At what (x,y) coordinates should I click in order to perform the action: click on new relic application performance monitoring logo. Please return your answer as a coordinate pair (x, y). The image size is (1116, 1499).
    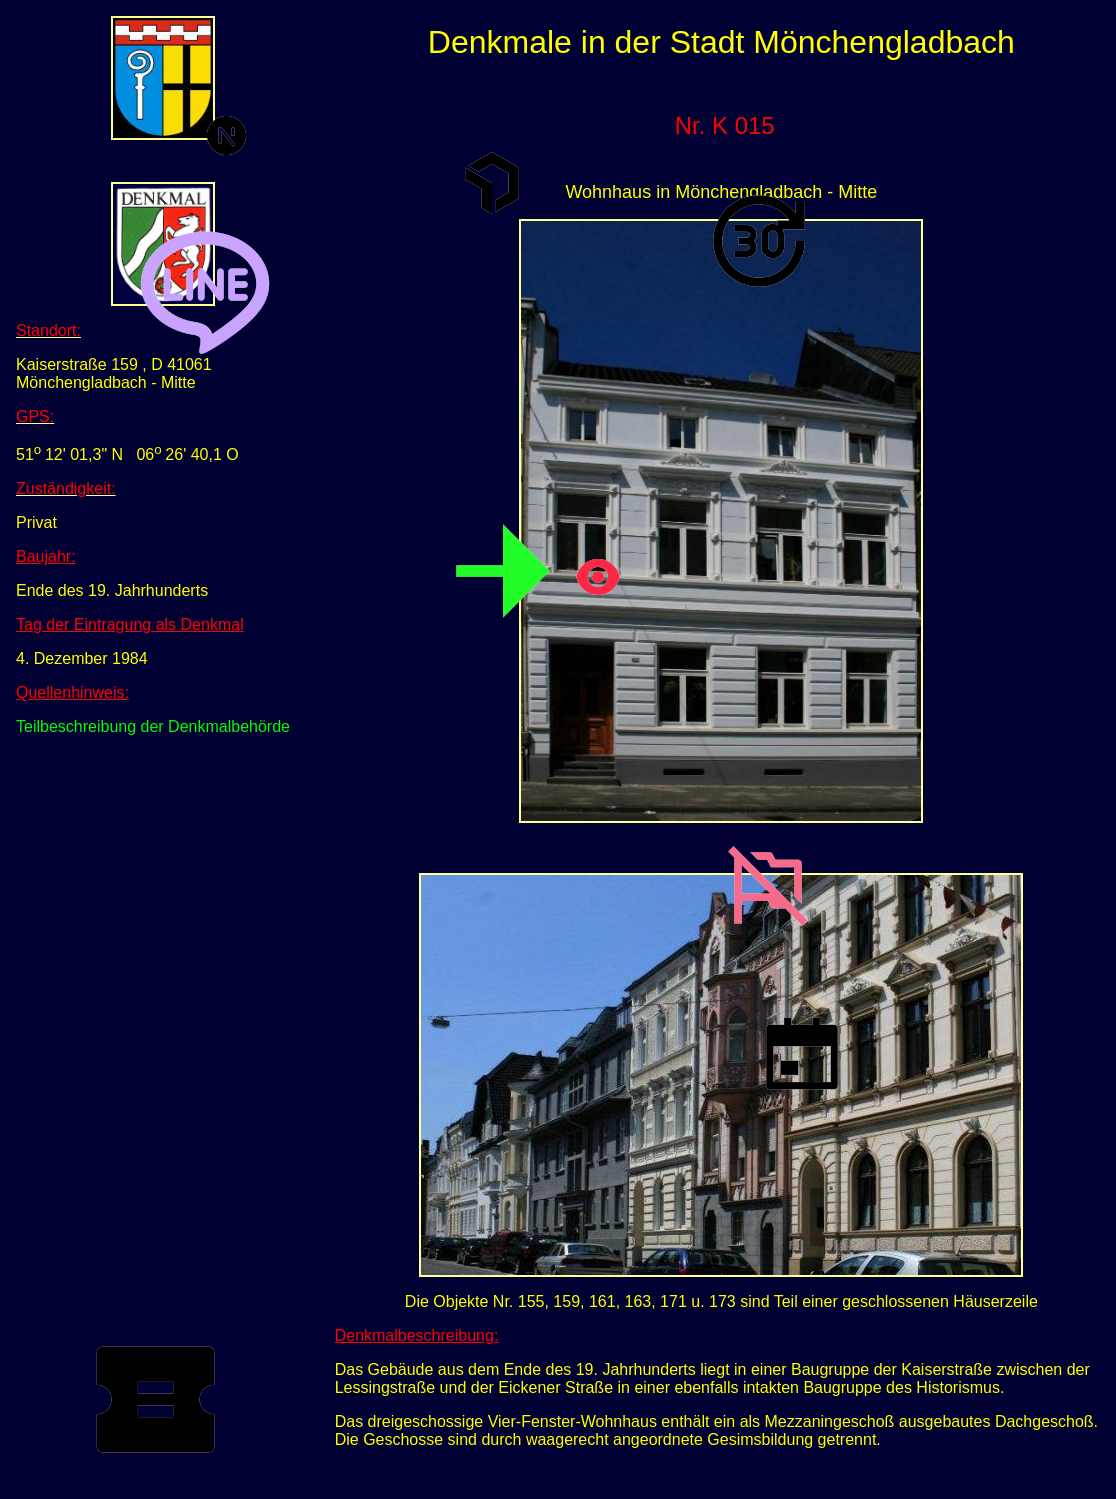
    Looking at the image, I should click on (492, 183).